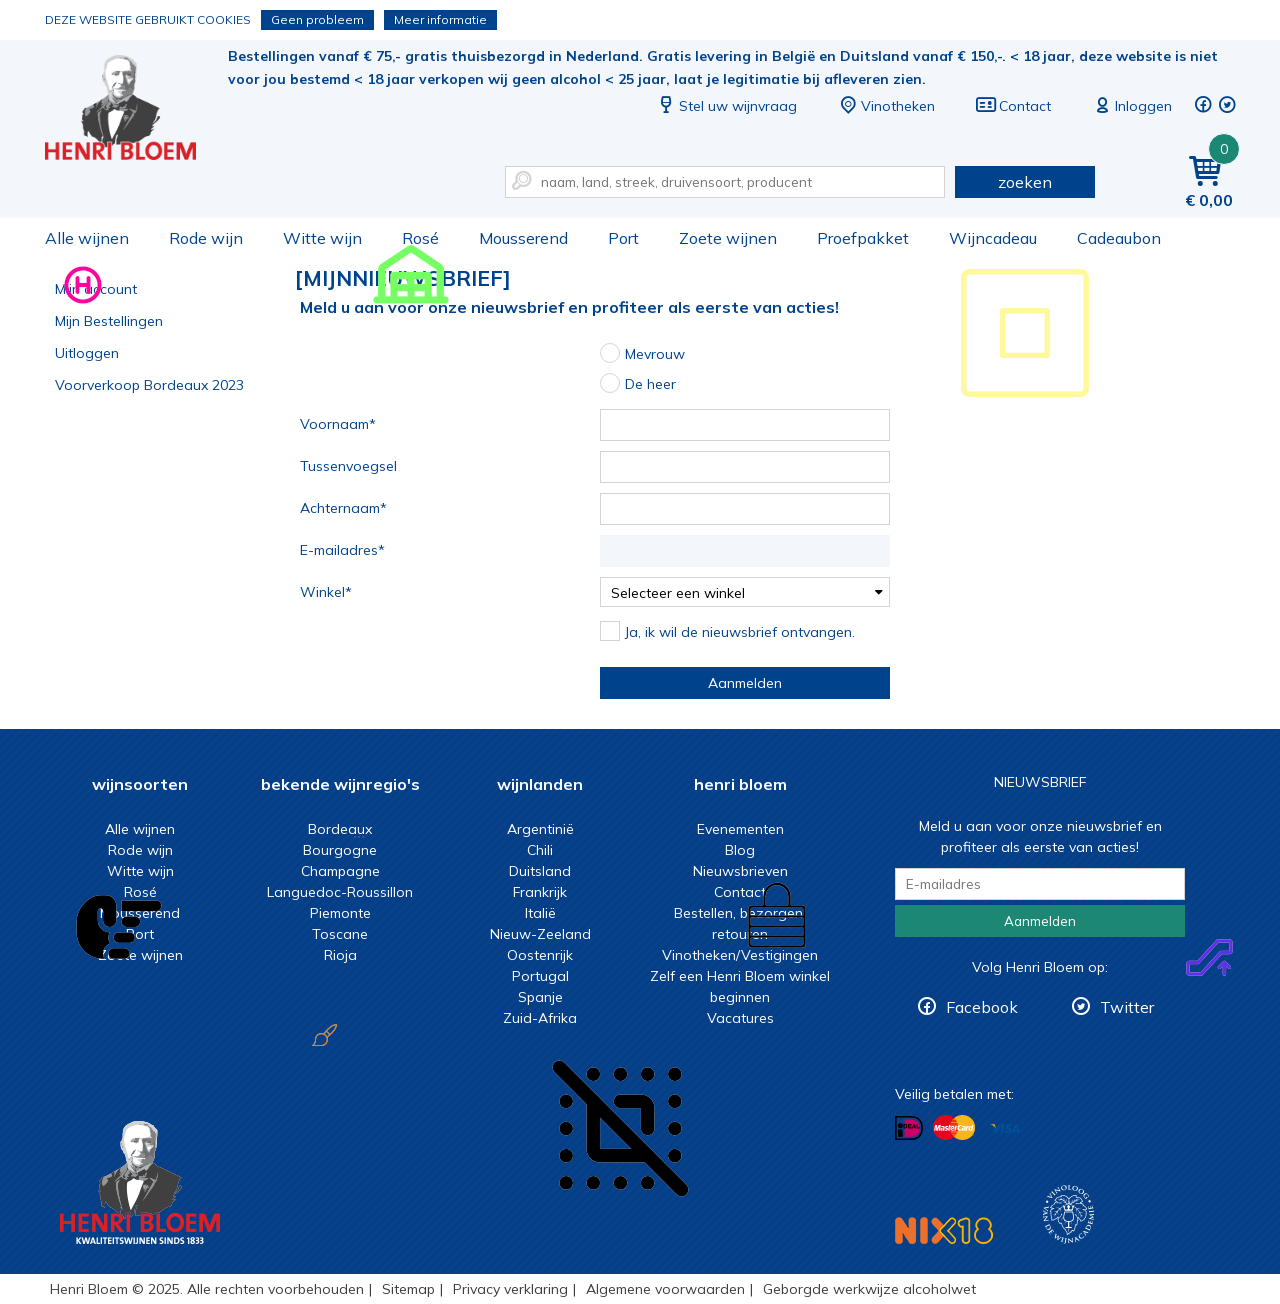 This screenshot has width=1280, height=1304. I want to click on access drawing or painting tools, so click(325, 1035).